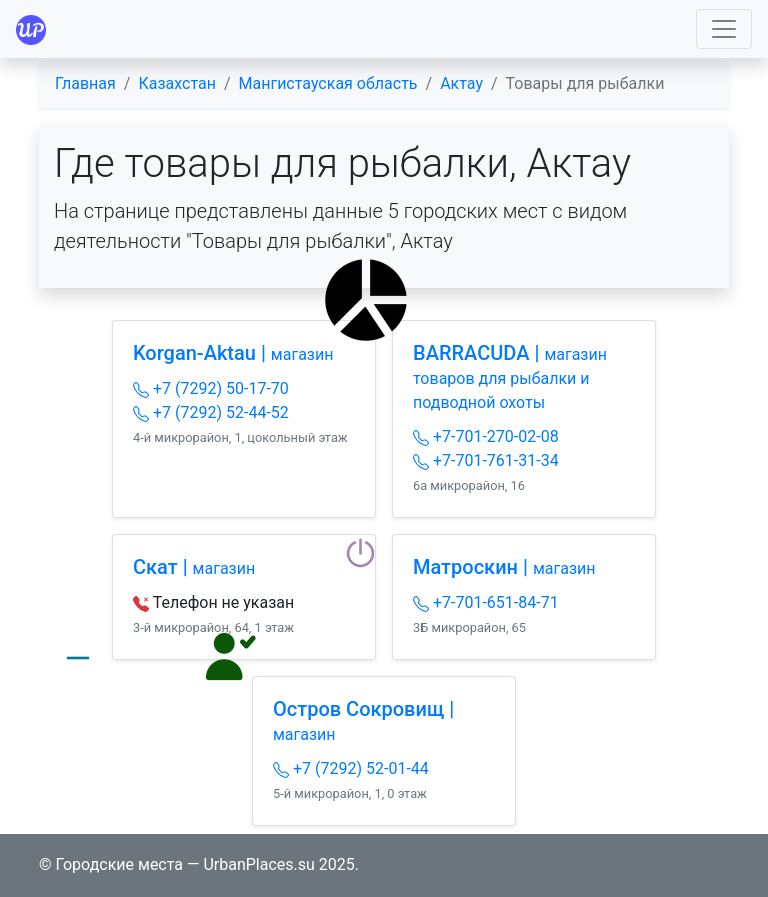 Image resolution: width=768 pixels, height=897 pixels. What do you see at coordinates (366, 300) in the screenshot?
I see `view pie chart analytics` at bounding box center [366, 300].